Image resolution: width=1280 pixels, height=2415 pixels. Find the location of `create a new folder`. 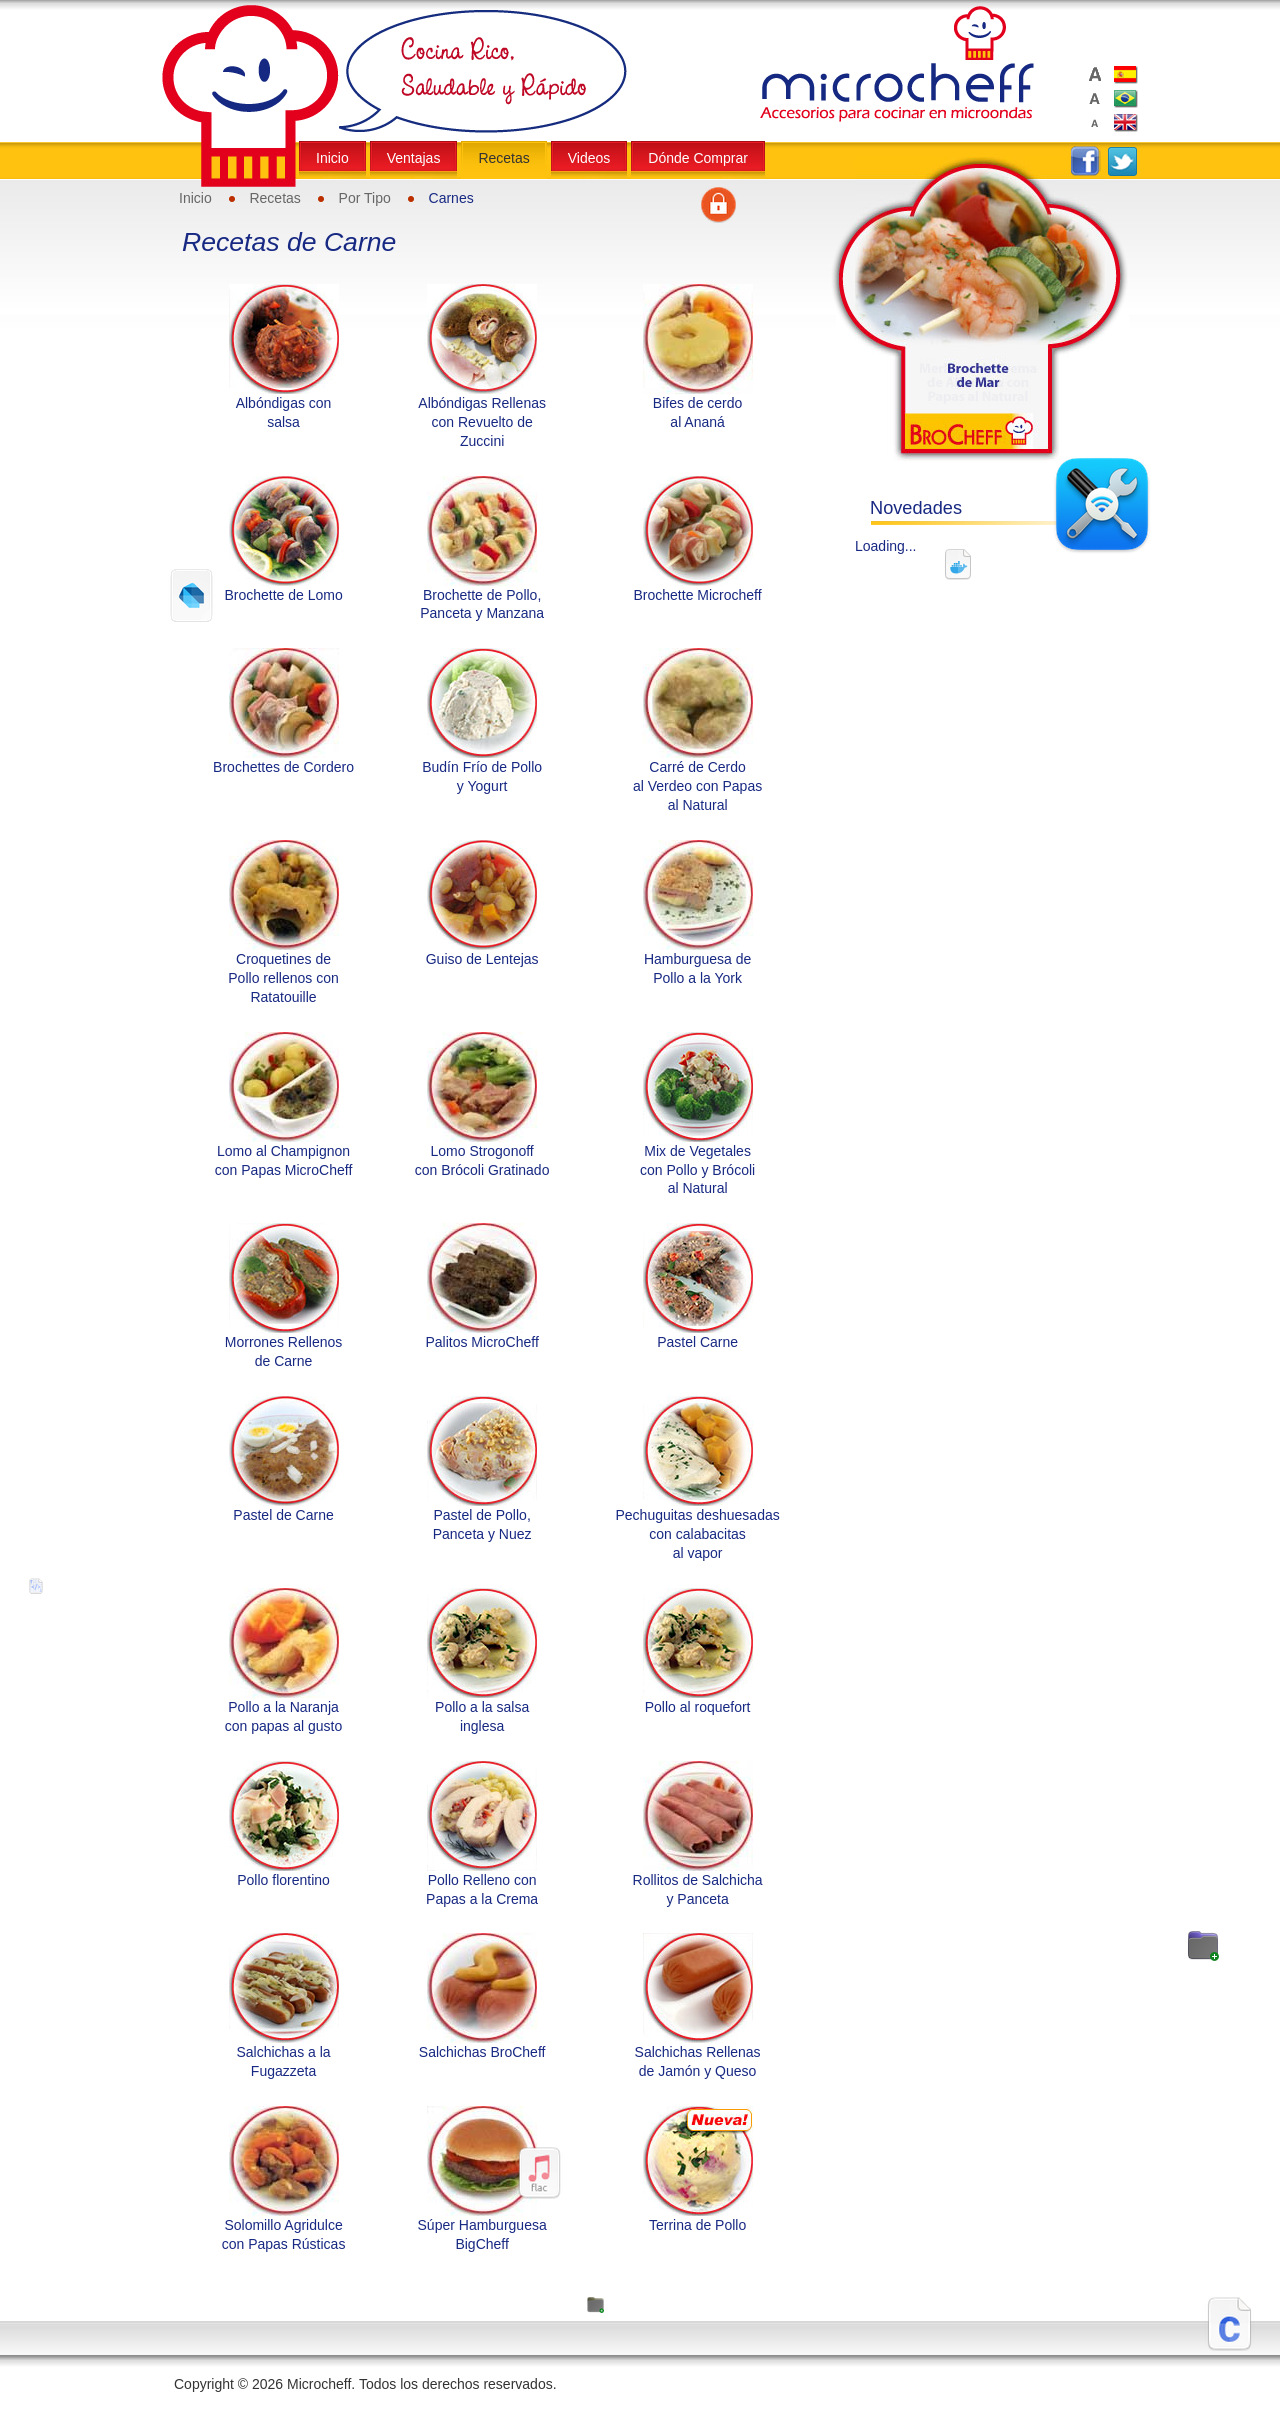

create a new folder is located at coordinates (595, 2304).